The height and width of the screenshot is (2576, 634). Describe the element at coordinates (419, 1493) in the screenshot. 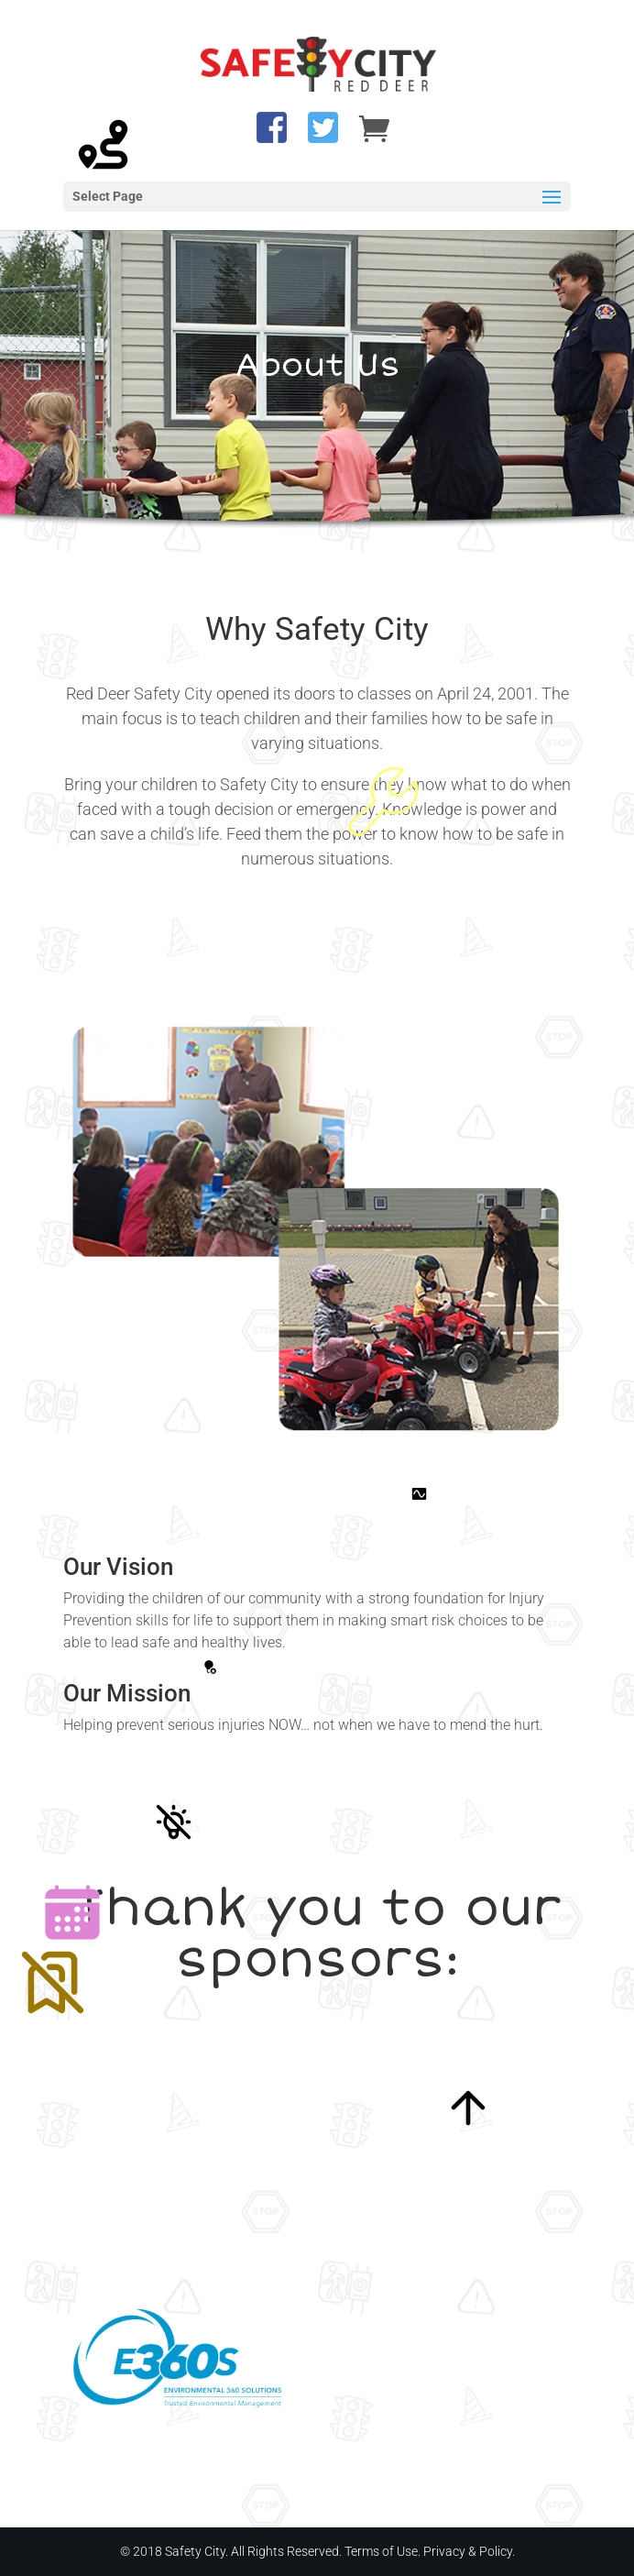

I see `audio or sound wave indicator` at that location.